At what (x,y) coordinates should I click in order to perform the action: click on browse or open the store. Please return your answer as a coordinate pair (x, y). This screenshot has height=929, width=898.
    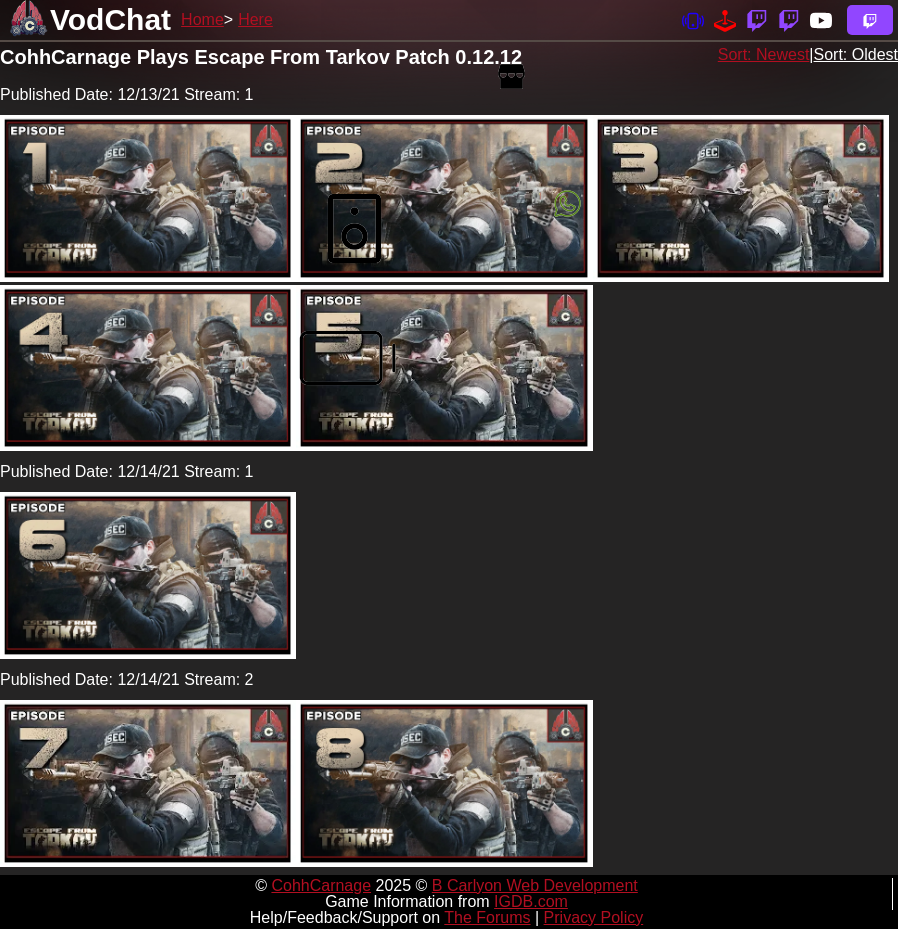
    Looking at the image, I should click on (511, 76).